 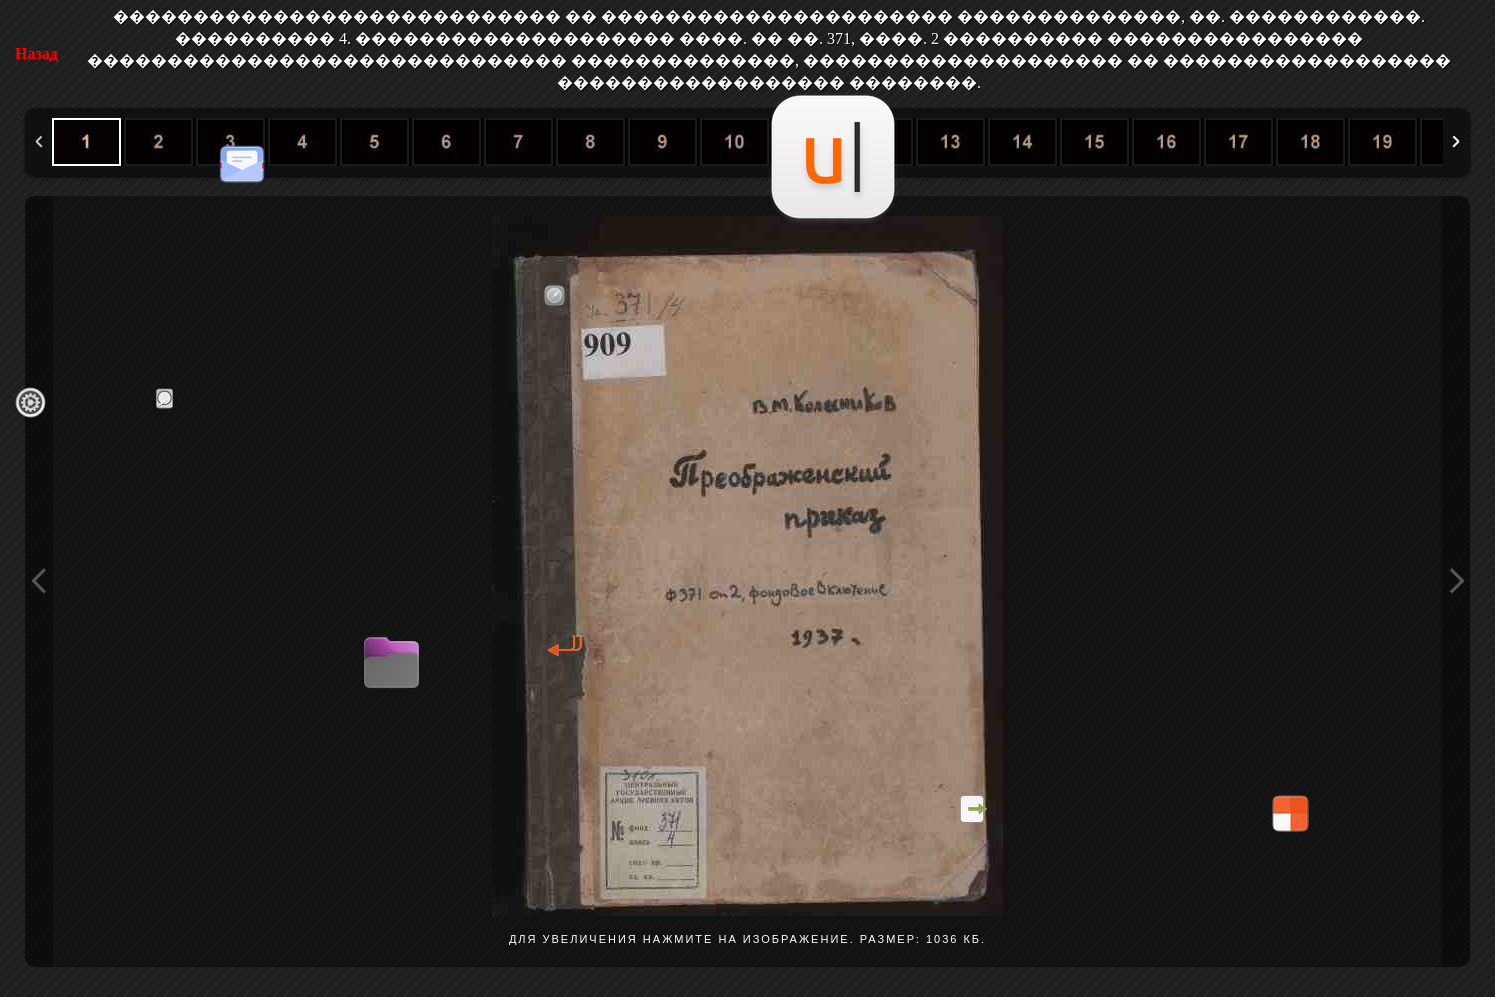 I want to click on open Safari web browser, so click(x=554, y=295).